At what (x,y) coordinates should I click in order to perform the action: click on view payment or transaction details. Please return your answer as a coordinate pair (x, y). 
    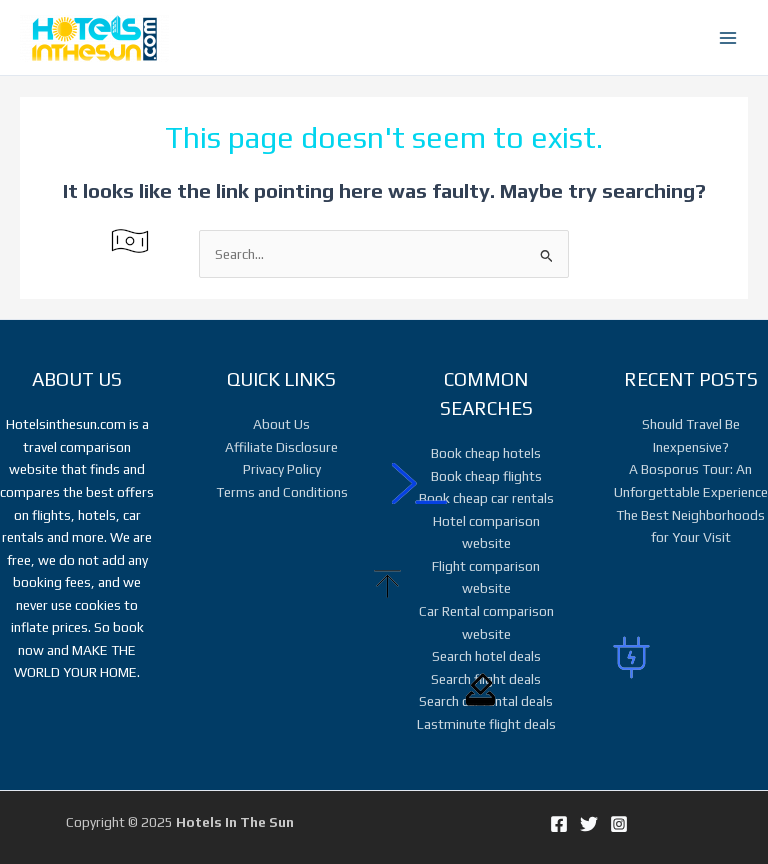
    Looking at the image, I should click on (130, 241).